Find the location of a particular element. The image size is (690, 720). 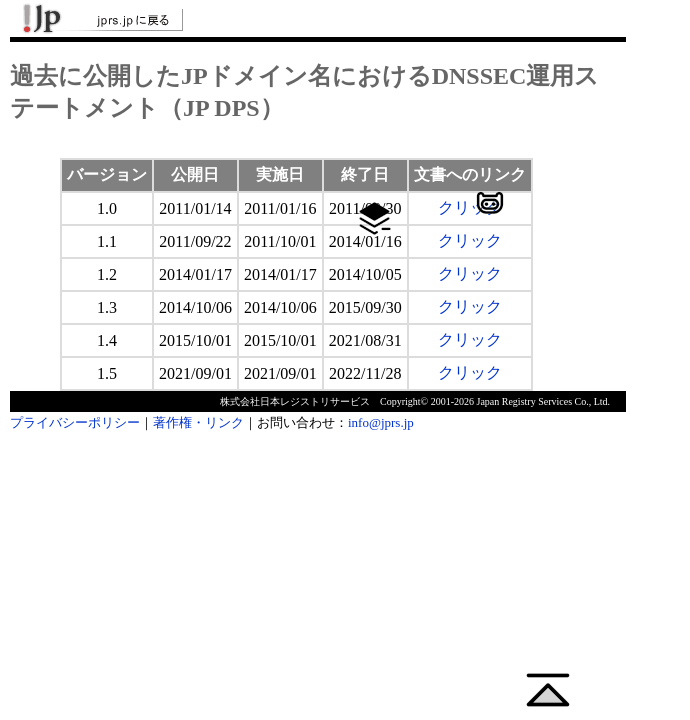

collapse content or panel upward is located at coordinates (548, 689).